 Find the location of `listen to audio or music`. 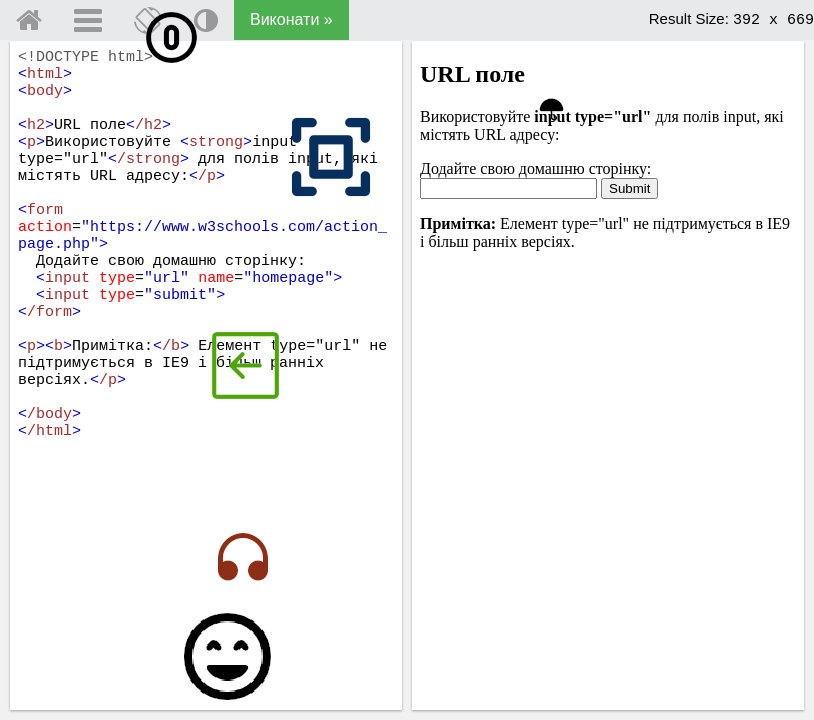

listen to audio or music is located at coordinates (243, 558).